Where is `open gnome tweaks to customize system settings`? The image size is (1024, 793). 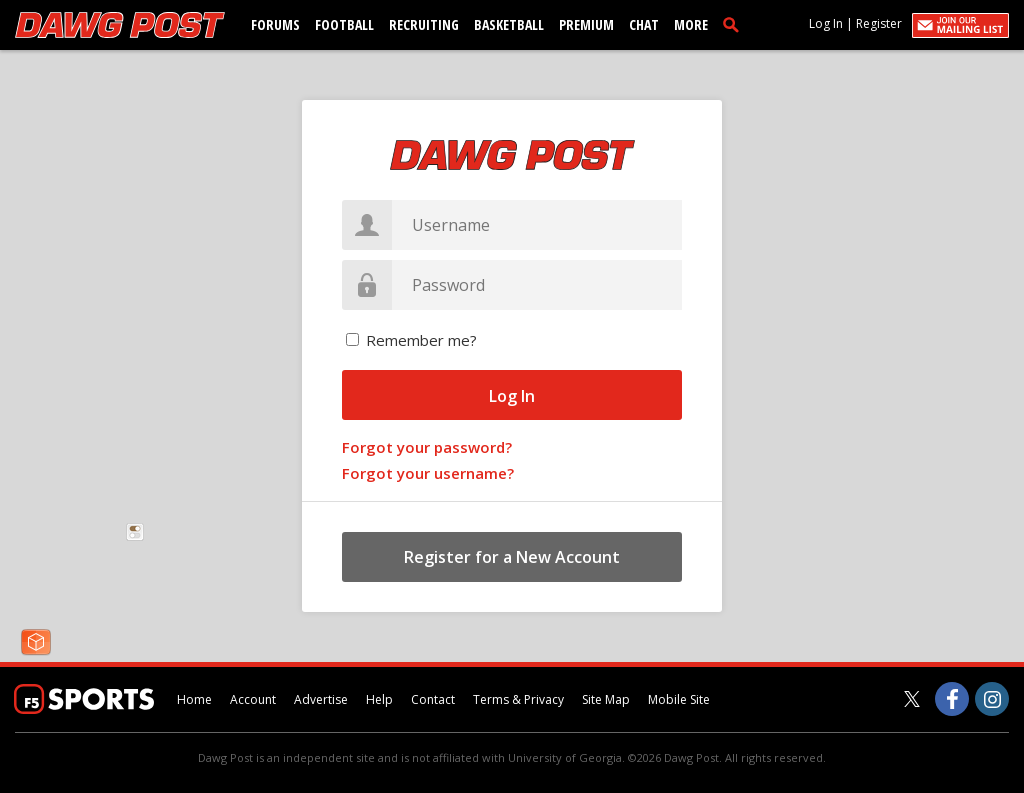 open gnome tweaks to customize system settings is located at coordinates (135, 532).